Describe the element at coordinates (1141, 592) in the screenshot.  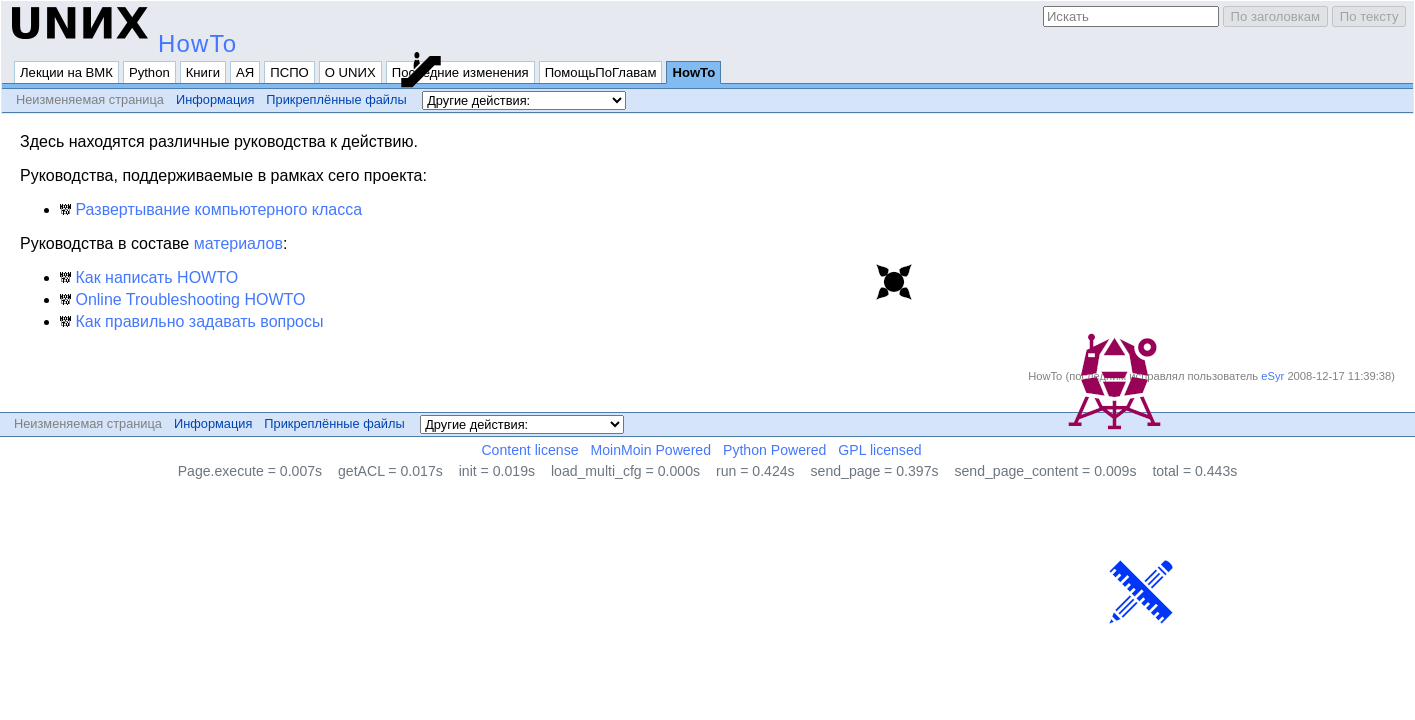
I see `access design or drawing tools` at that location.